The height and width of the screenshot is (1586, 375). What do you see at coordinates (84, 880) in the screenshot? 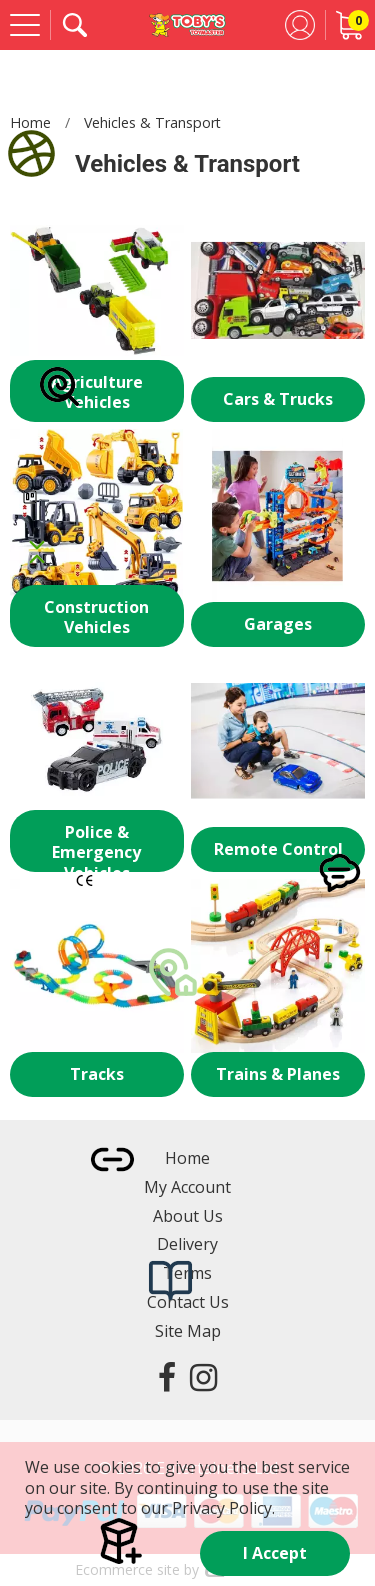
I see `indicates CE marking / European conformity certification` at bounding box center [84, 880].